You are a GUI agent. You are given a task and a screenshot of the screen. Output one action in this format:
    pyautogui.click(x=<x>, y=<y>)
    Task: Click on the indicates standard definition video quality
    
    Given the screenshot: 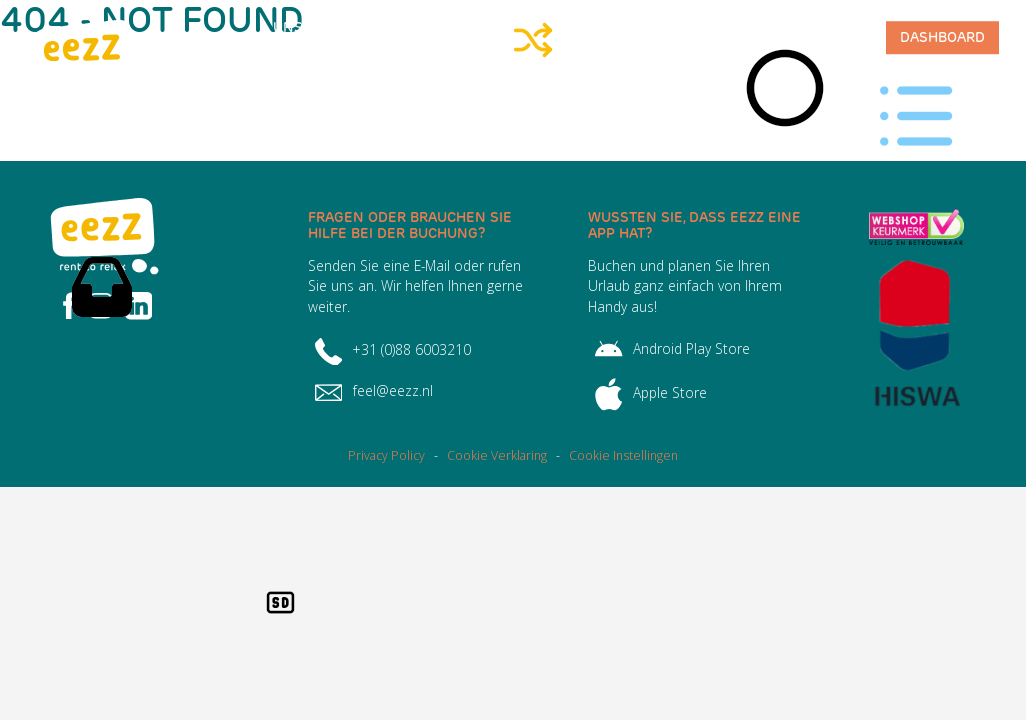 What is the action you would take?
    pyautogui.click(x=280, y=602)
    